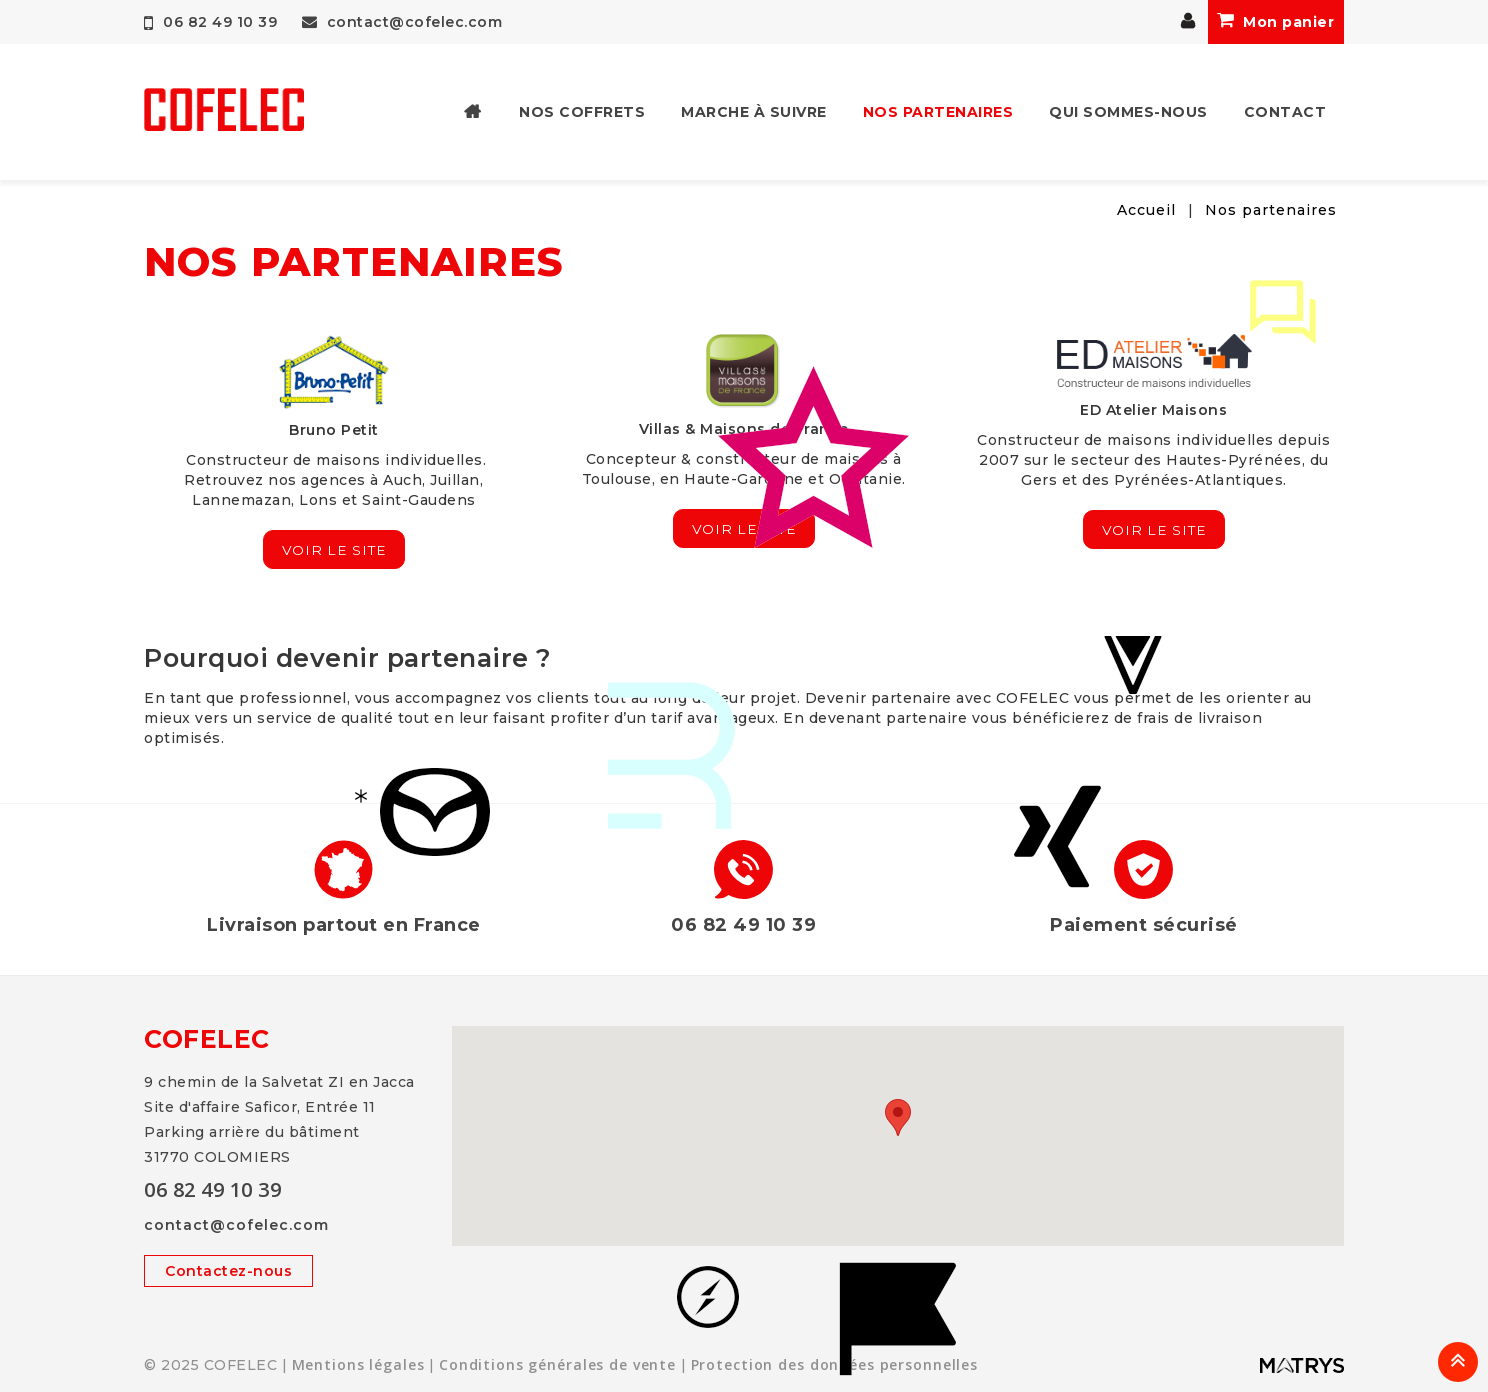 Image resolution: width=1488 pixels, height=1392 pixels. Describe the element at coordinates (669, 759) in the screenshot. I see `remix run framework logo` at that location.